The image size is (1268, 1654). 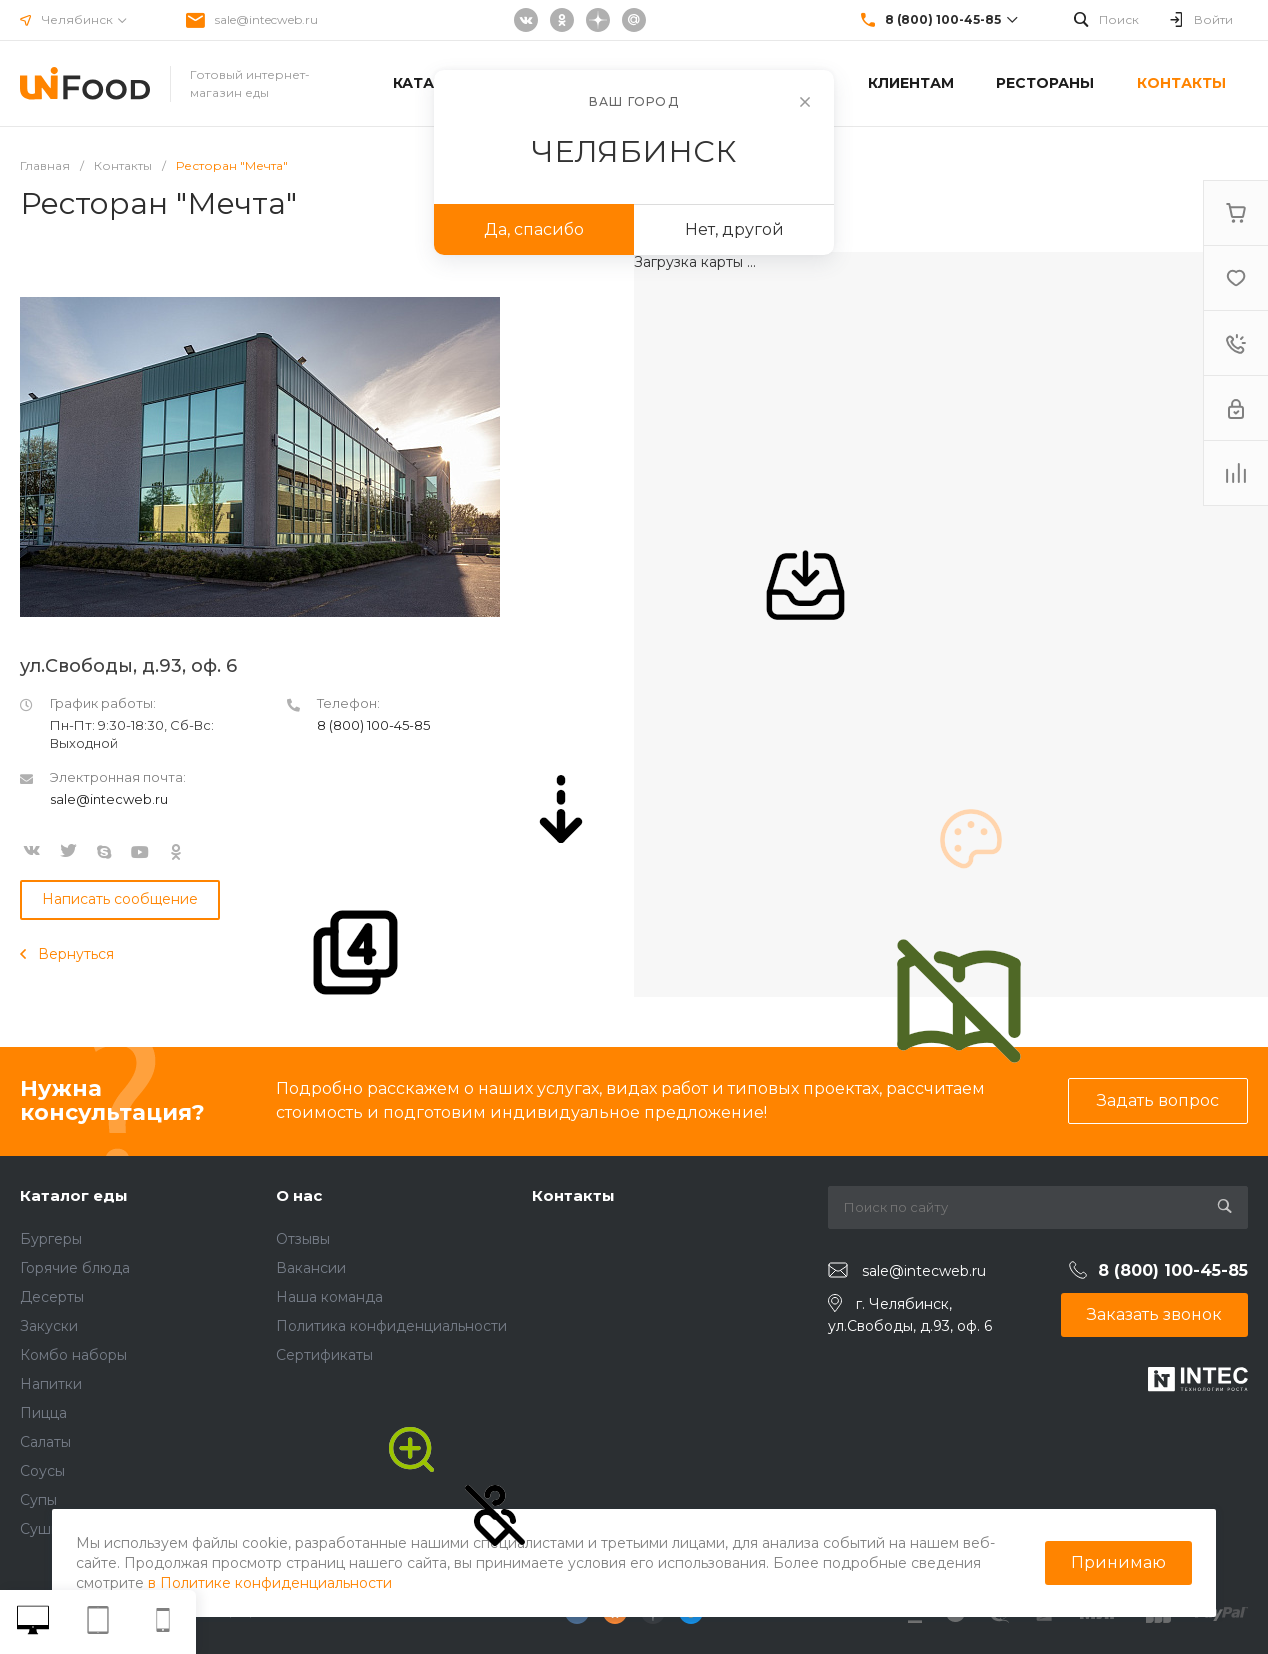 I want to click on download in progress, so click(x=561, y=809).